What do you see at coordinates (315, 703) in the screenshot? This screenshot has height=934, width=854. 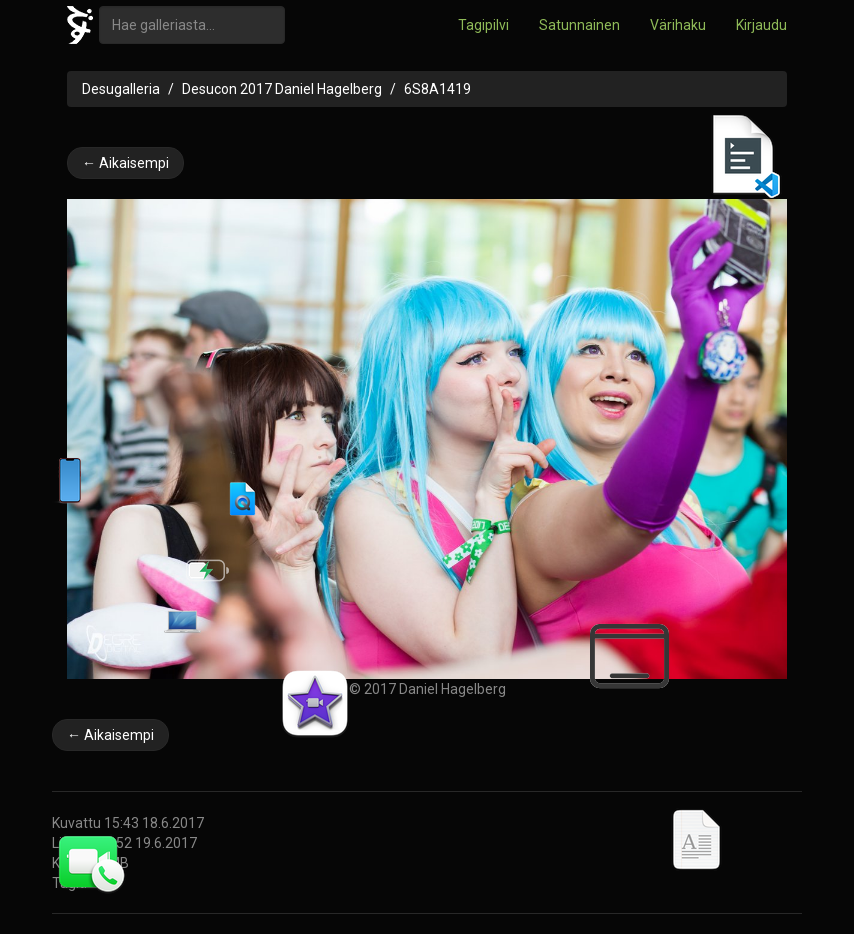 I see `open iMovie video editing application` at bounding box center [315, 703].